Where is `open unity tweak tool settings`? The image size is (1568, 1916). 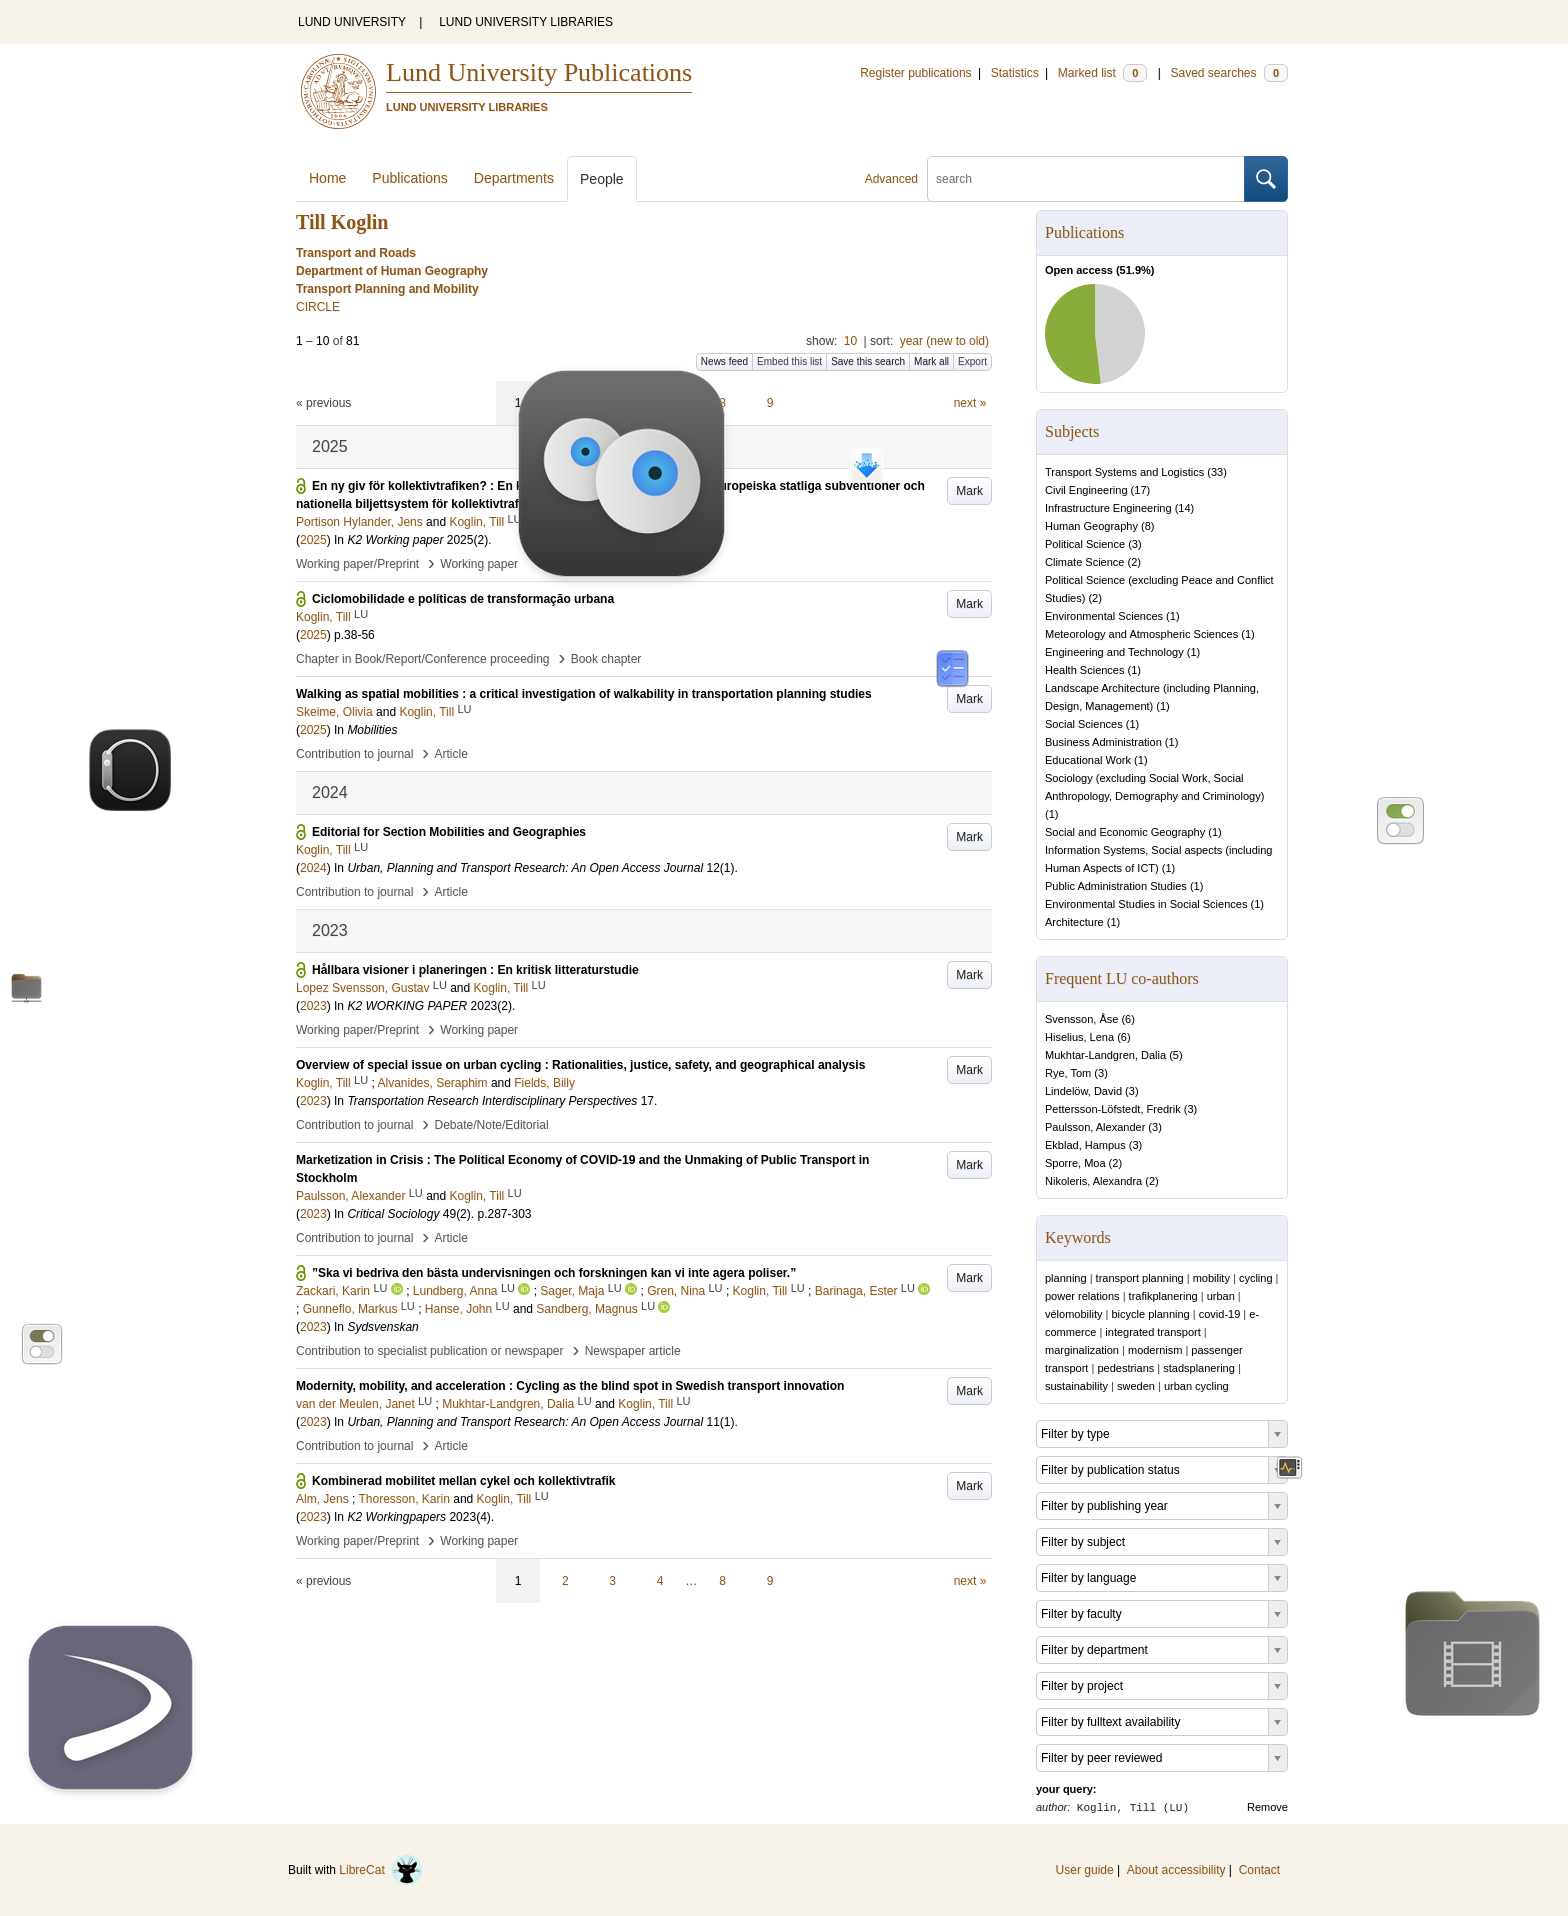
open unity tweak tool settings is located at coordinates (1400, 820).